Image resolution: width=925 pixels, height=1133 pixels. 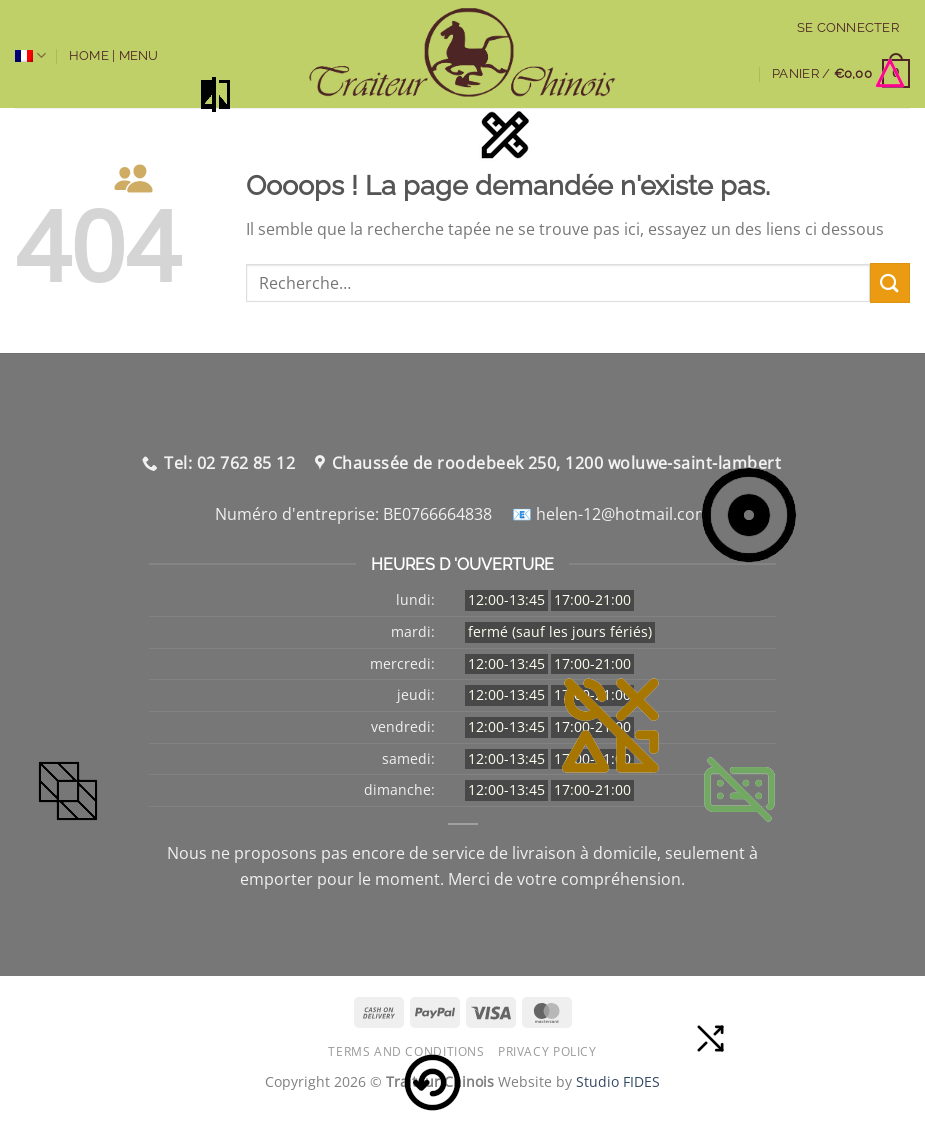 What do you see at coordinates (215, 94) in the screenshot?
I see `compare two images side by side` at bounding box center [215, 94].